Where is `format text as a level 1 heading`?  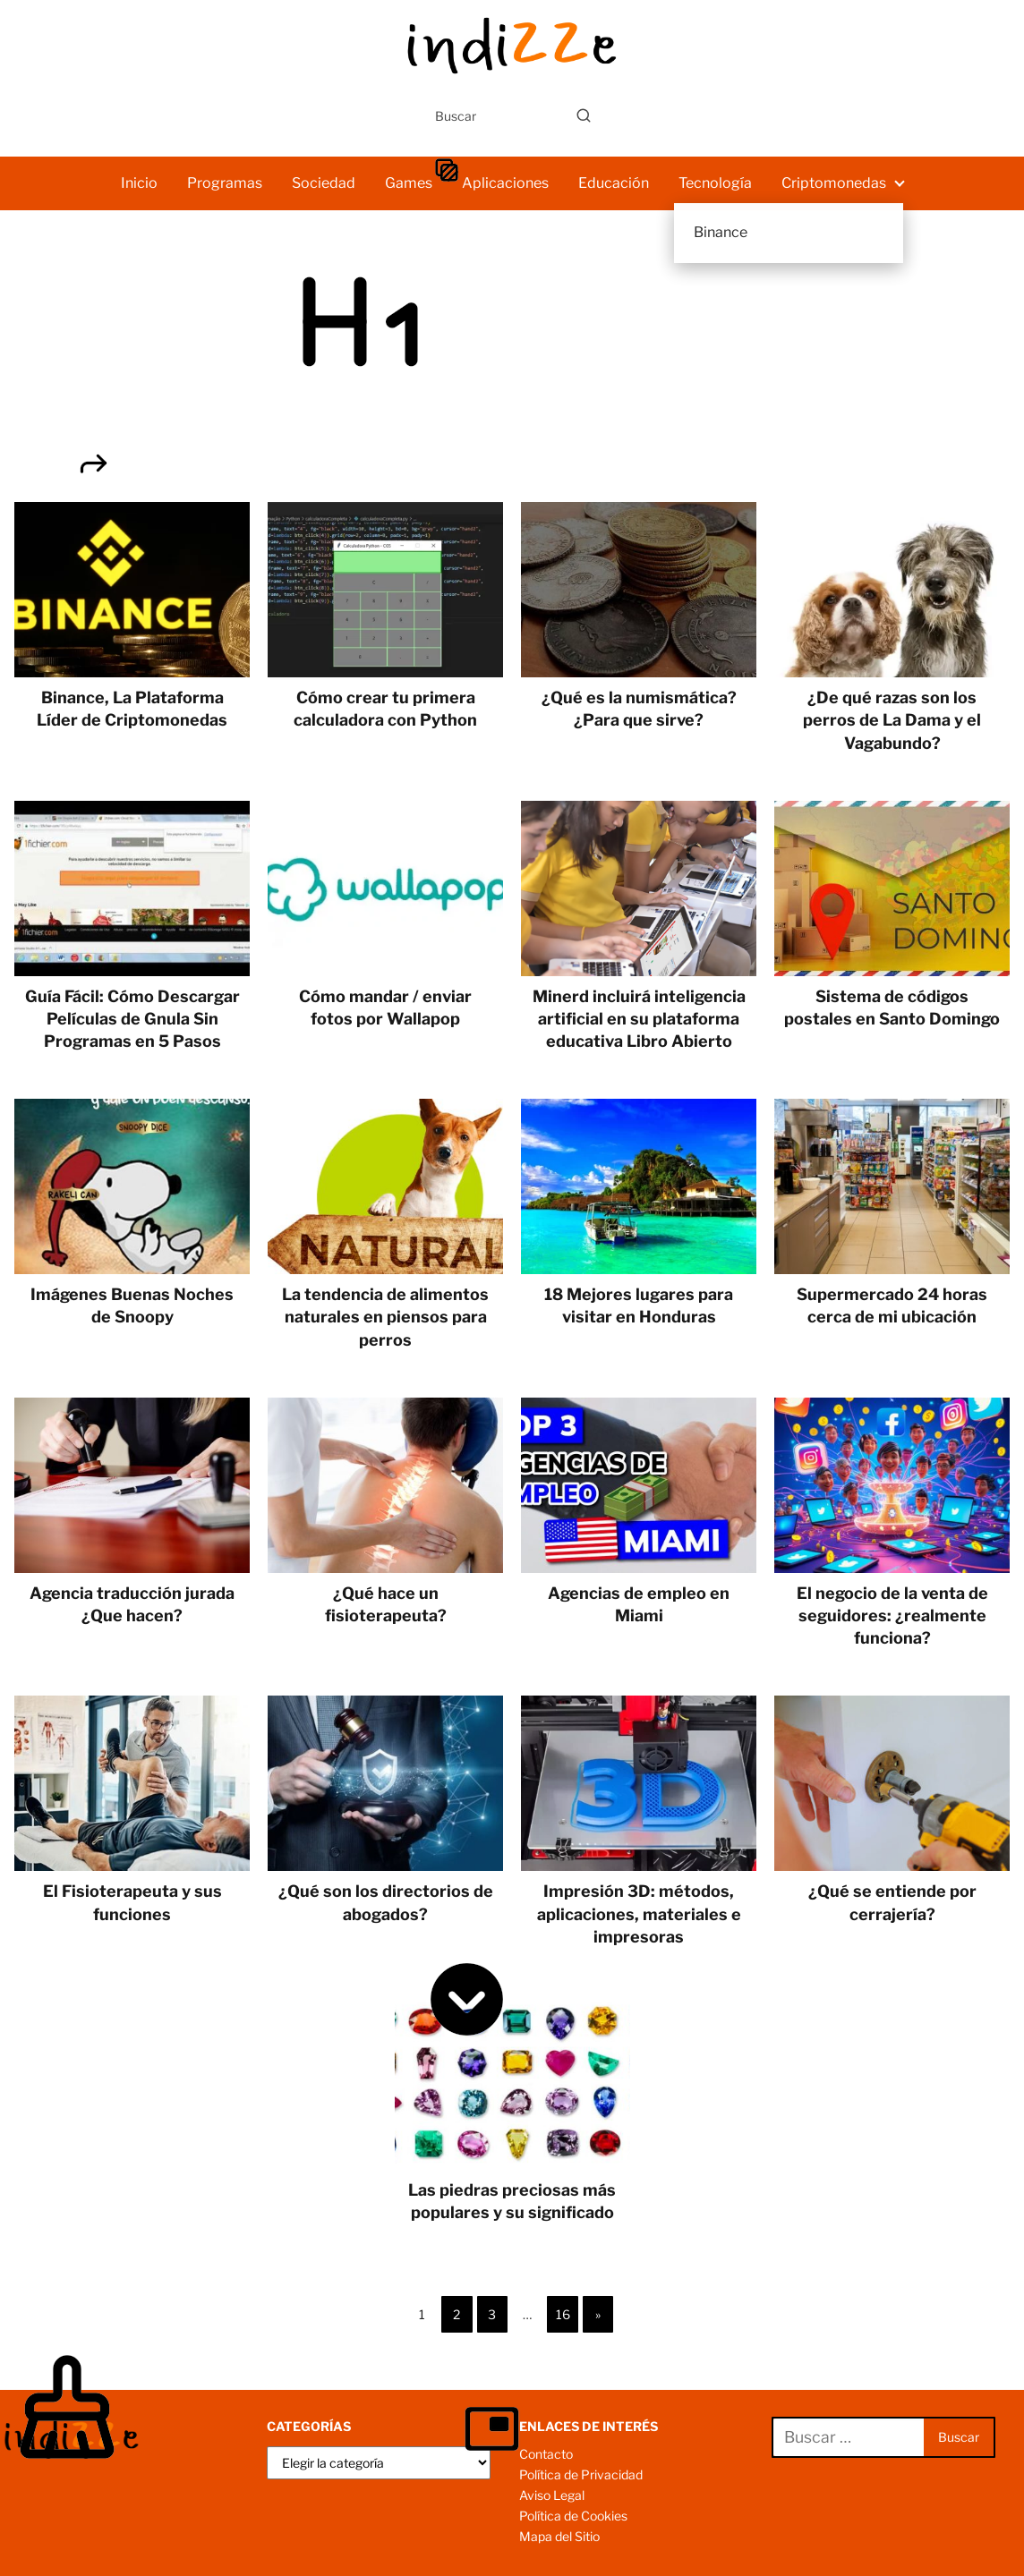 format text as a level 1 heading is located at coordinates (360, 321).